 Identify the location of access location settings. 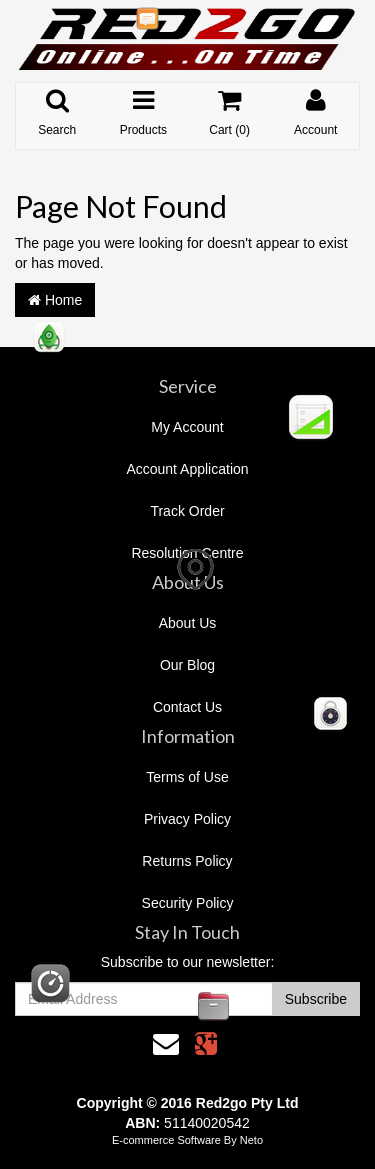
(195, 569).